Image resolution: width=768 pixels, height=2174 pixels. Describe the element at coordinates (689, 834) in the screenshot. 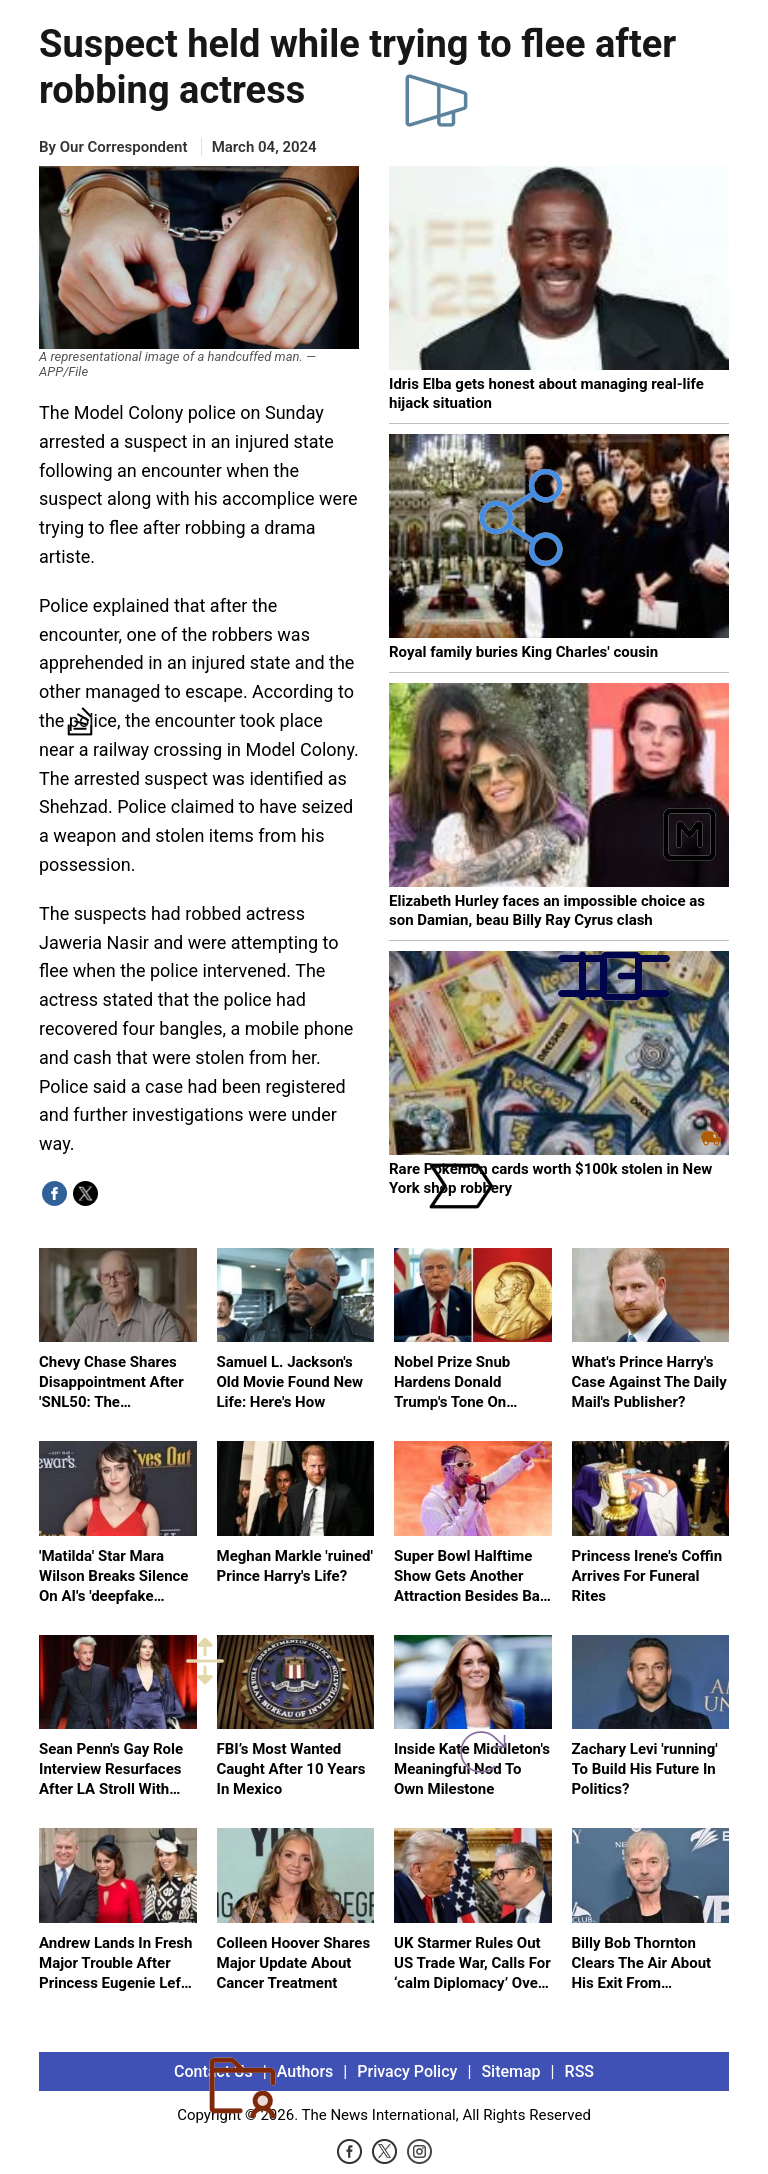

I see `toggle medium size or format option` at that location.